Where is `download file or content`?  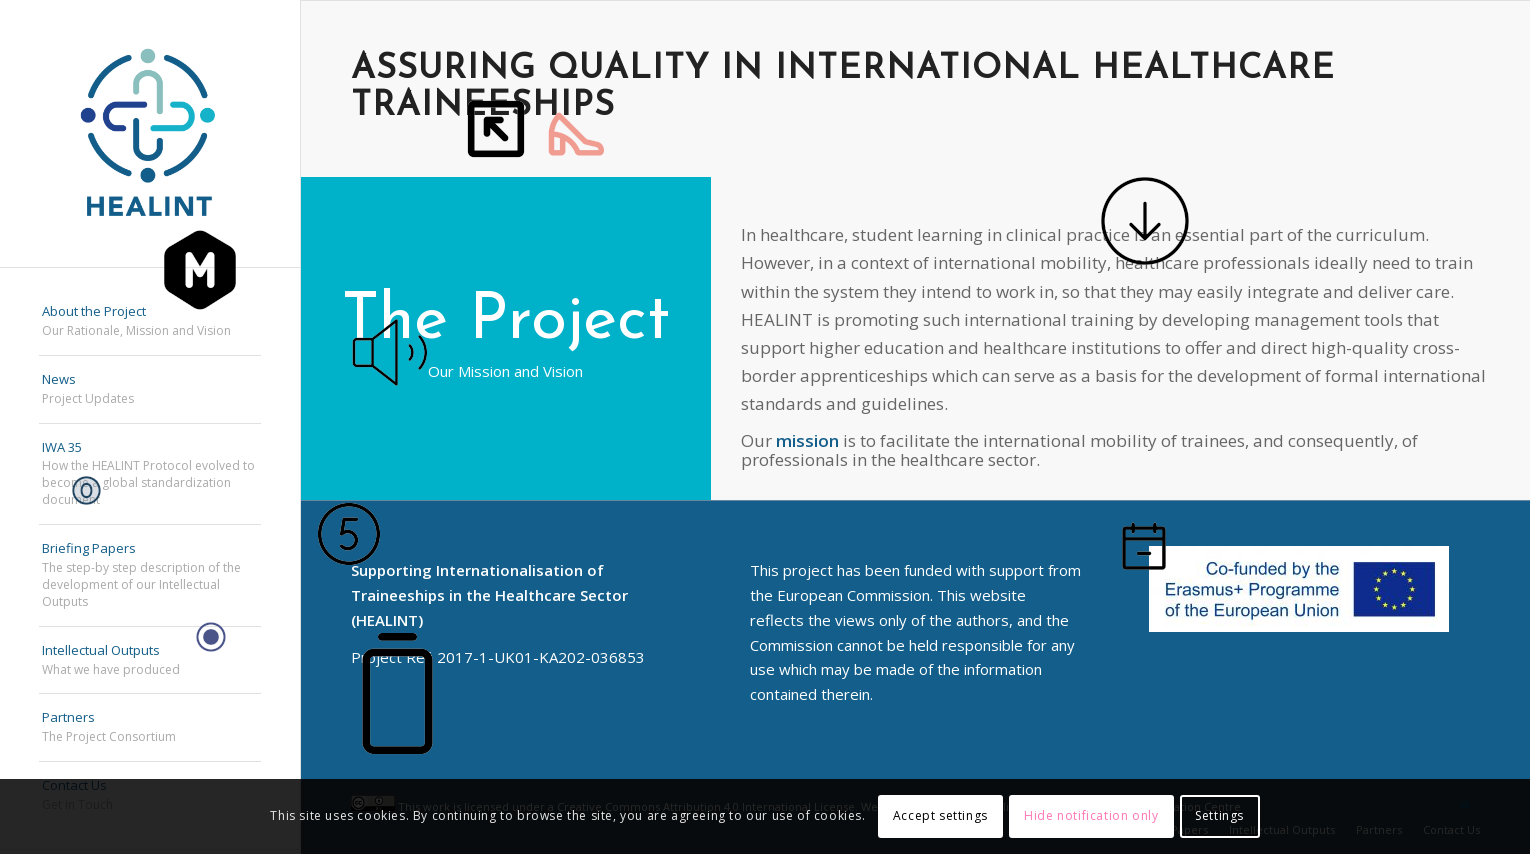 download file or content is located at coordinates (1145, 221).